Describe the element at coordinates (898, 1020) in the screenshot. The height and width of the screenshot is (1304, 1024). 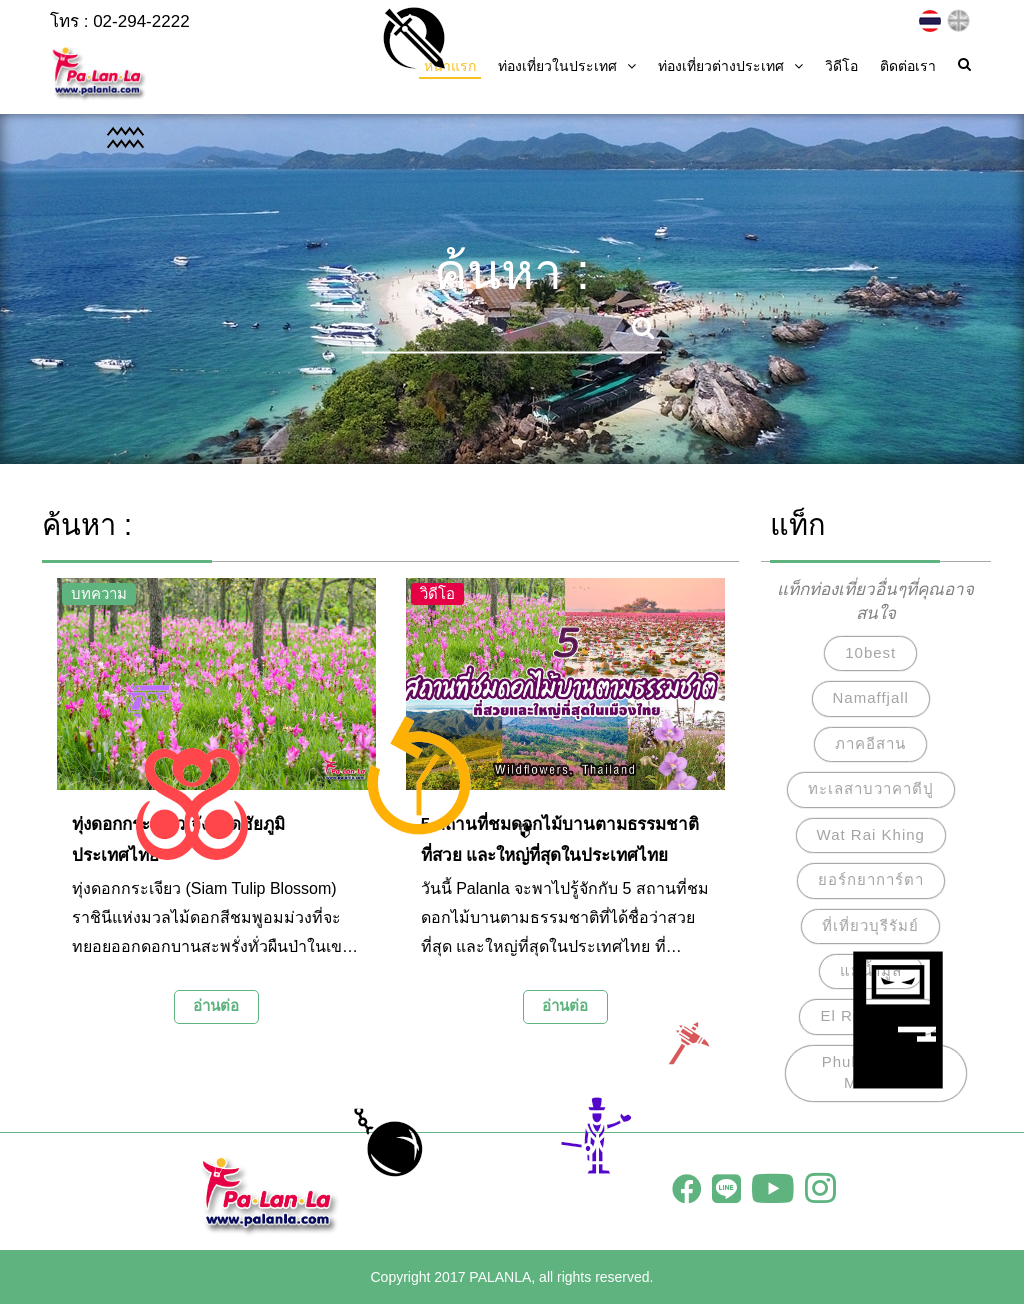
I see `monitor door or entry point activity` at that location.